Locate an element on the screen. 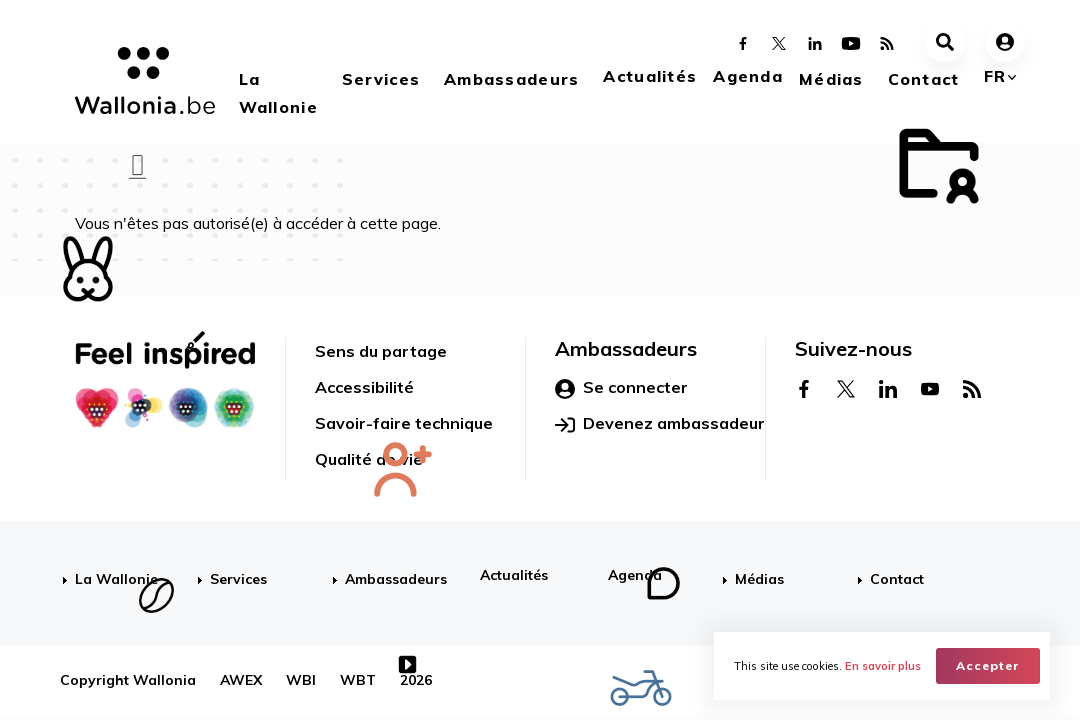 Image resolution: width=1080 pixels, height=720 pixels. browse coffee shops or cafés nearby is located at coordinates (156, 595).